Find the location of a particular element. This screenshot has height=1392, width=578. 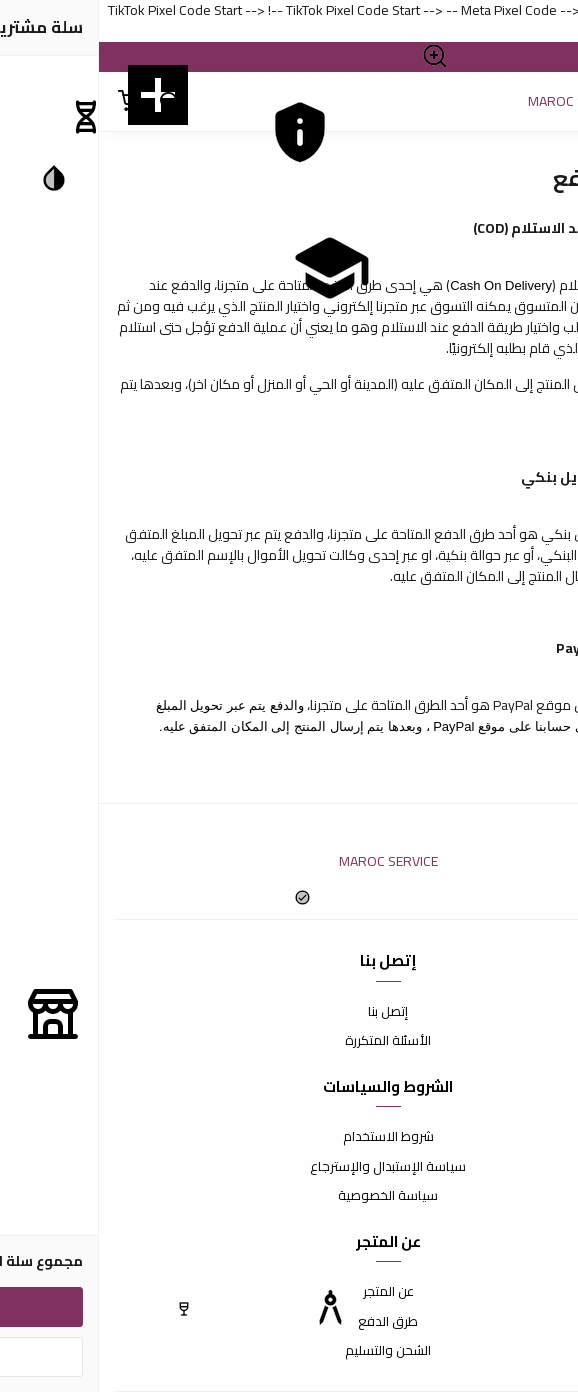

toggle color inversion or dark mode is located at coordinates (54, 178).